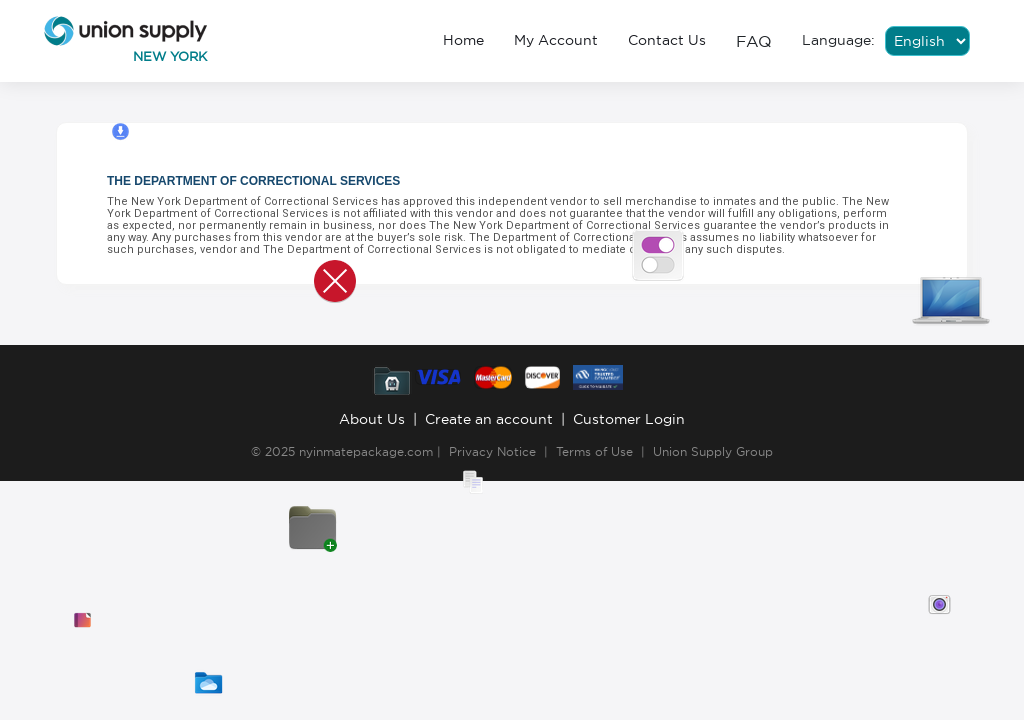 The image size is (1024, 720). I want to click on customize desktop theme settings, so click(82, 619).